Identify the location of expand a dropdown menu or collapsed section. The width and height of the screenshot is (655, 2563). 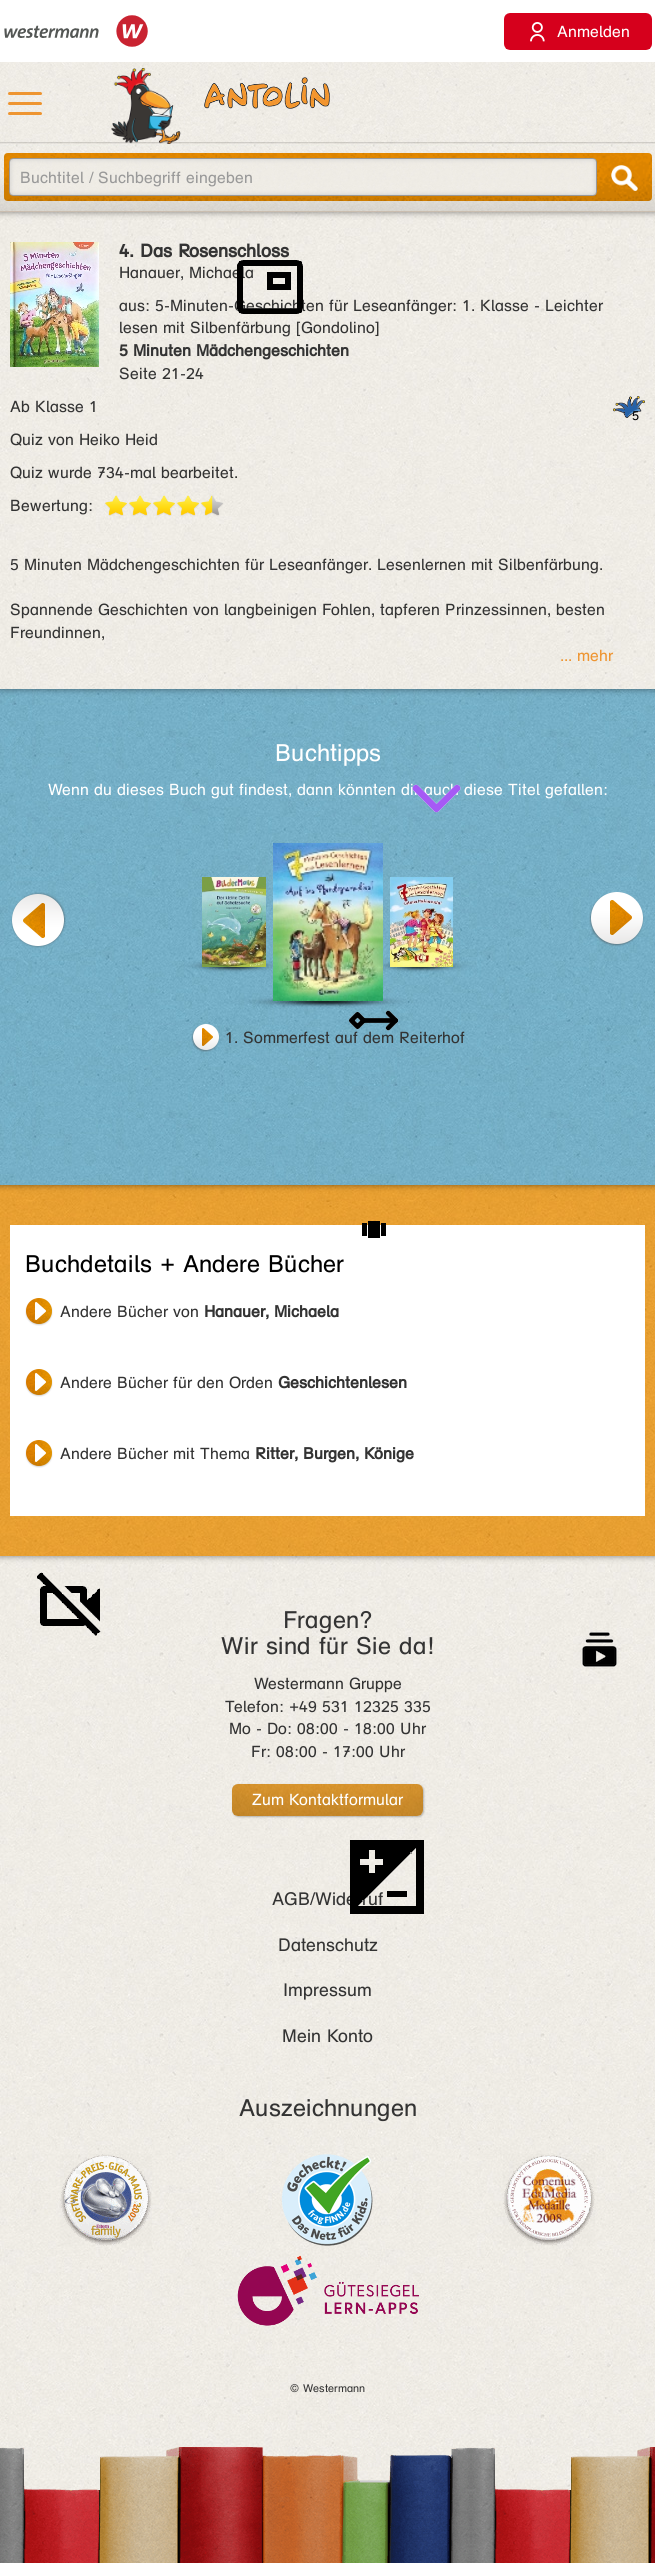
(436, 798).